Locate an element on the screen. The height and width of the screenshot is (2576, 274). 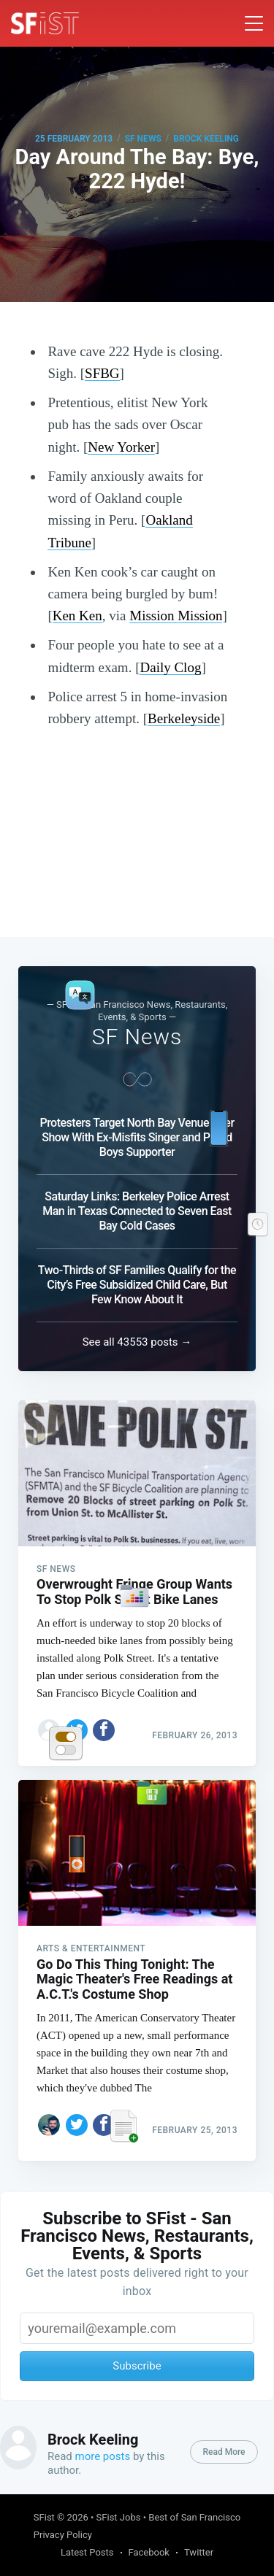
iPod nano device connected is located at coordinates (77, 1854).